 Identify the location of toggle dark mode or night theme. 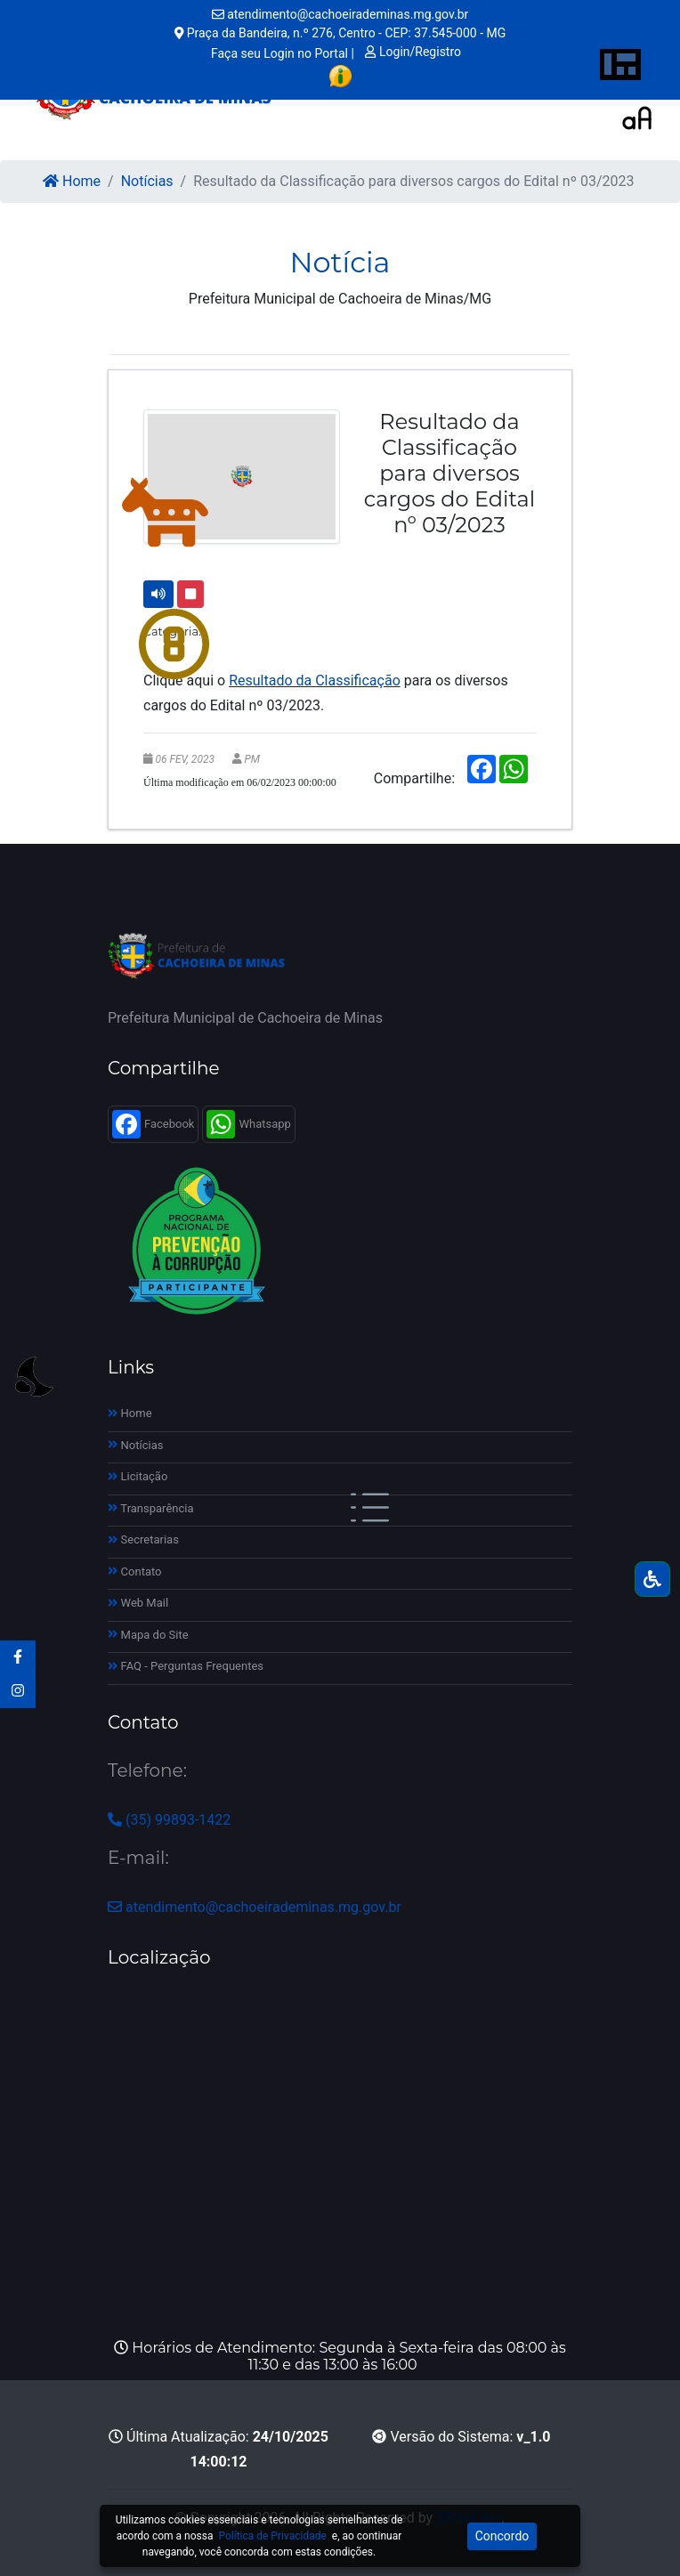
(36, 1376).